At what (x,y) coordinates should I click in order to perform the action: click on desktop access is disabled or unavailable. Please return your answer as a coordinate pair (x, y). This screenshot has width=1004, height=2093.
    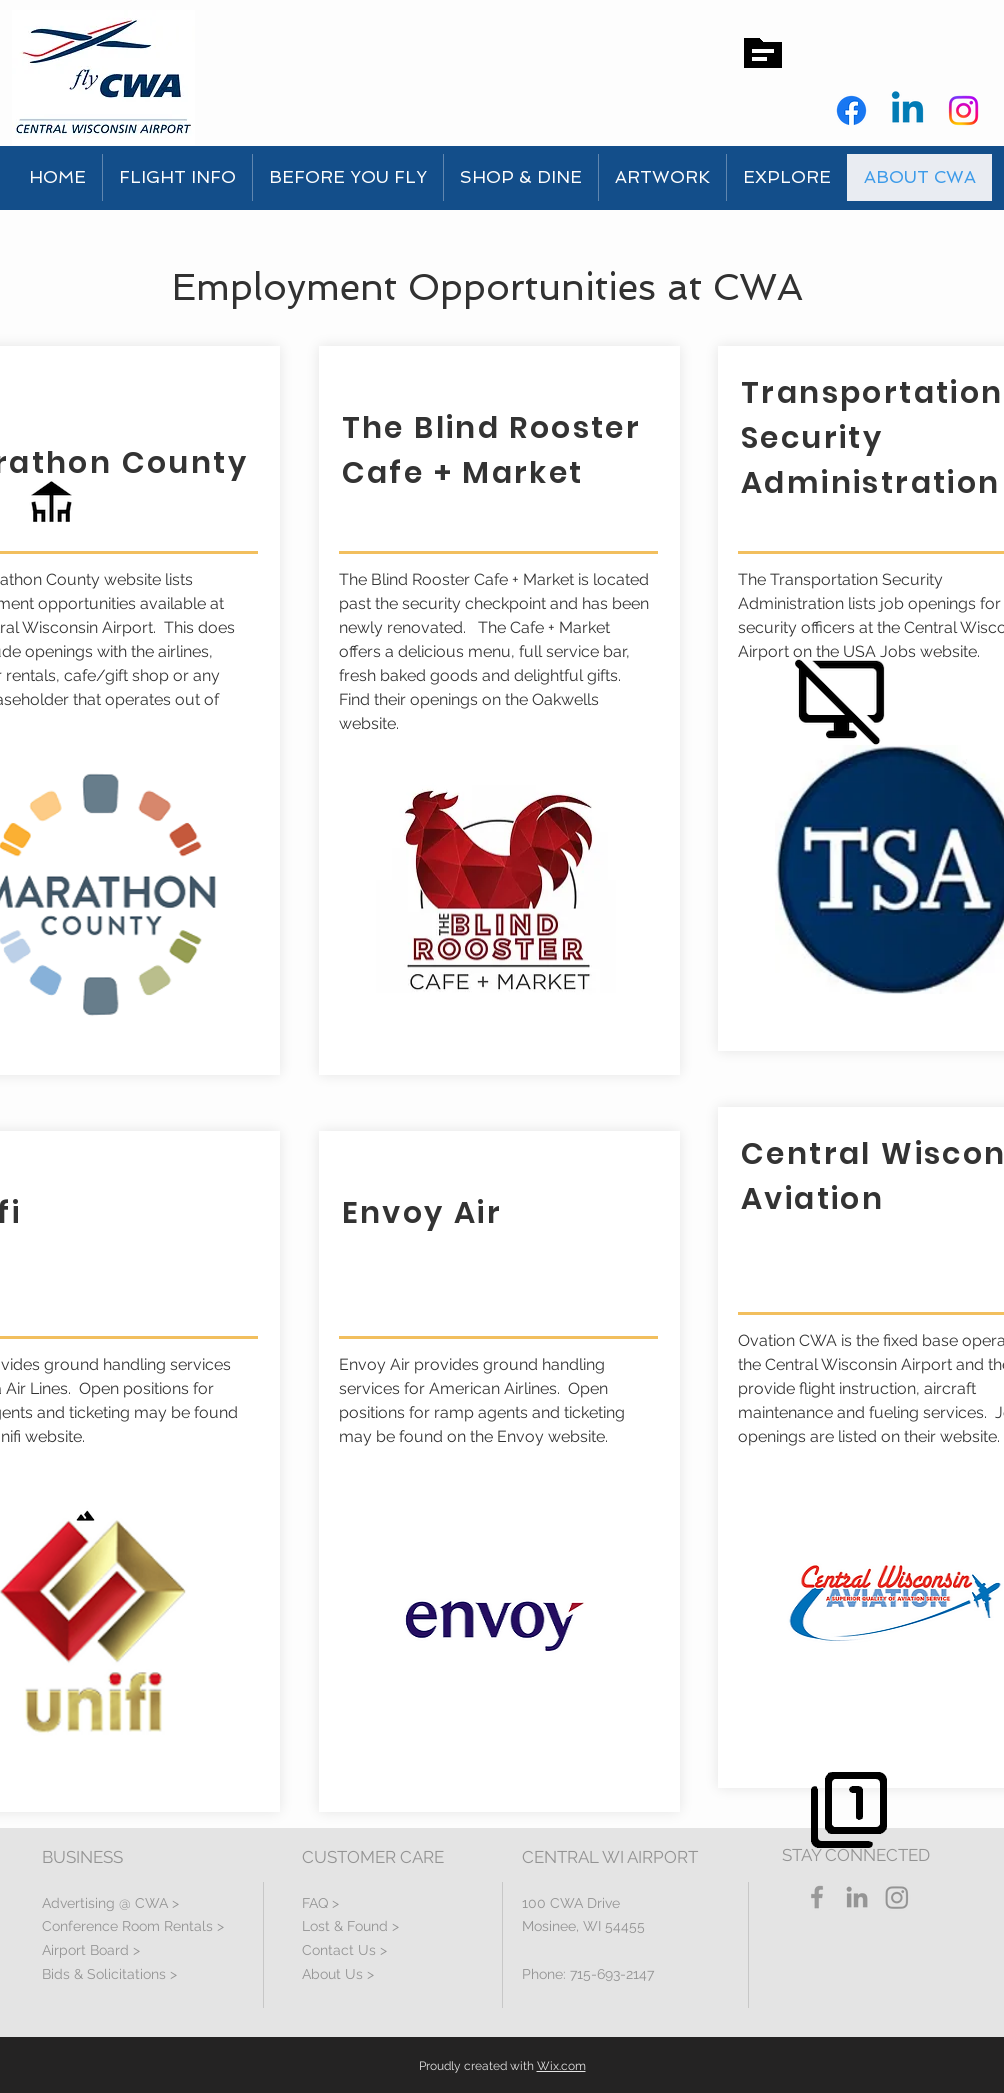
    Looking at the image, I should click on (841, 699).